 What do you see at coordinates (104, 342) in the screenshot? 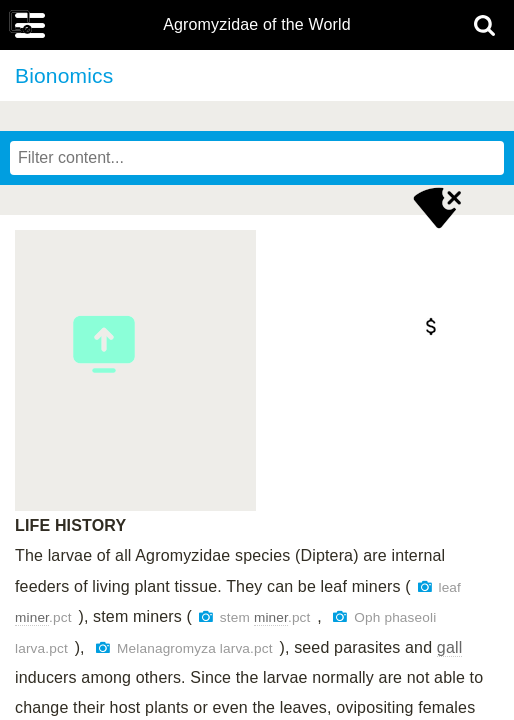
I see `upload file to display or screen` at bounding box center [104, 342].